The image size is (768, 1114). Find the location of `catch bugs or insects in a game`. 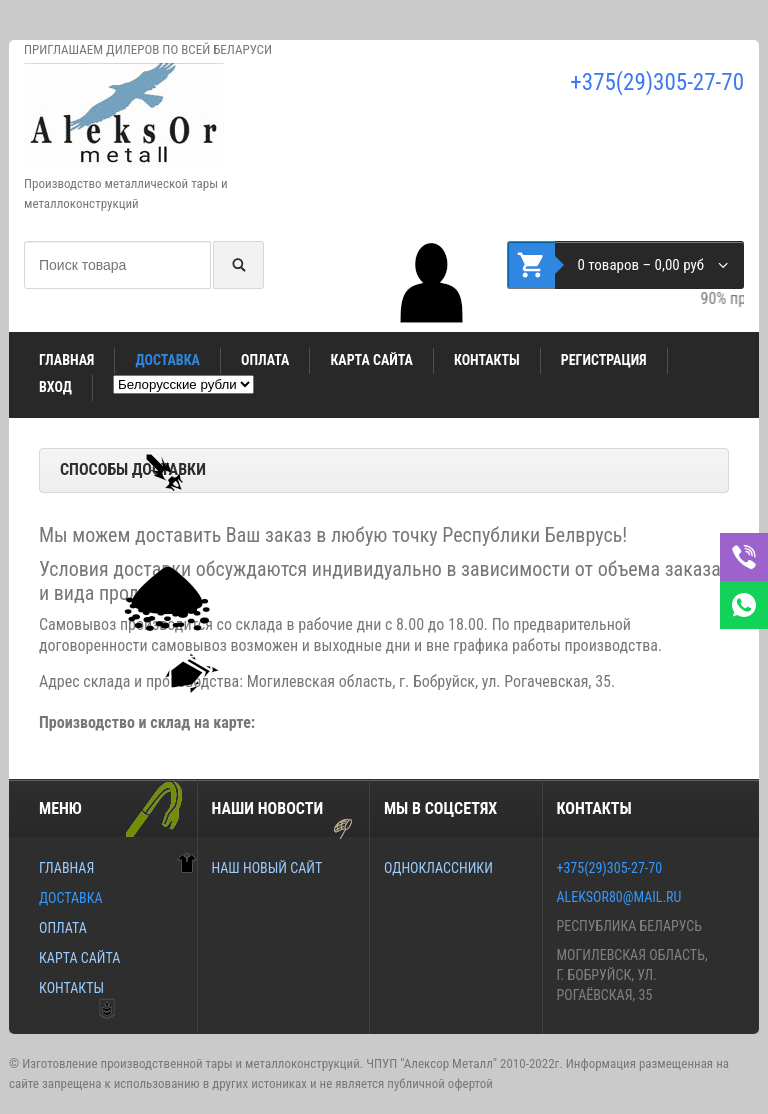

catch bugs or insects in a game is located at coordinates (343, 829).